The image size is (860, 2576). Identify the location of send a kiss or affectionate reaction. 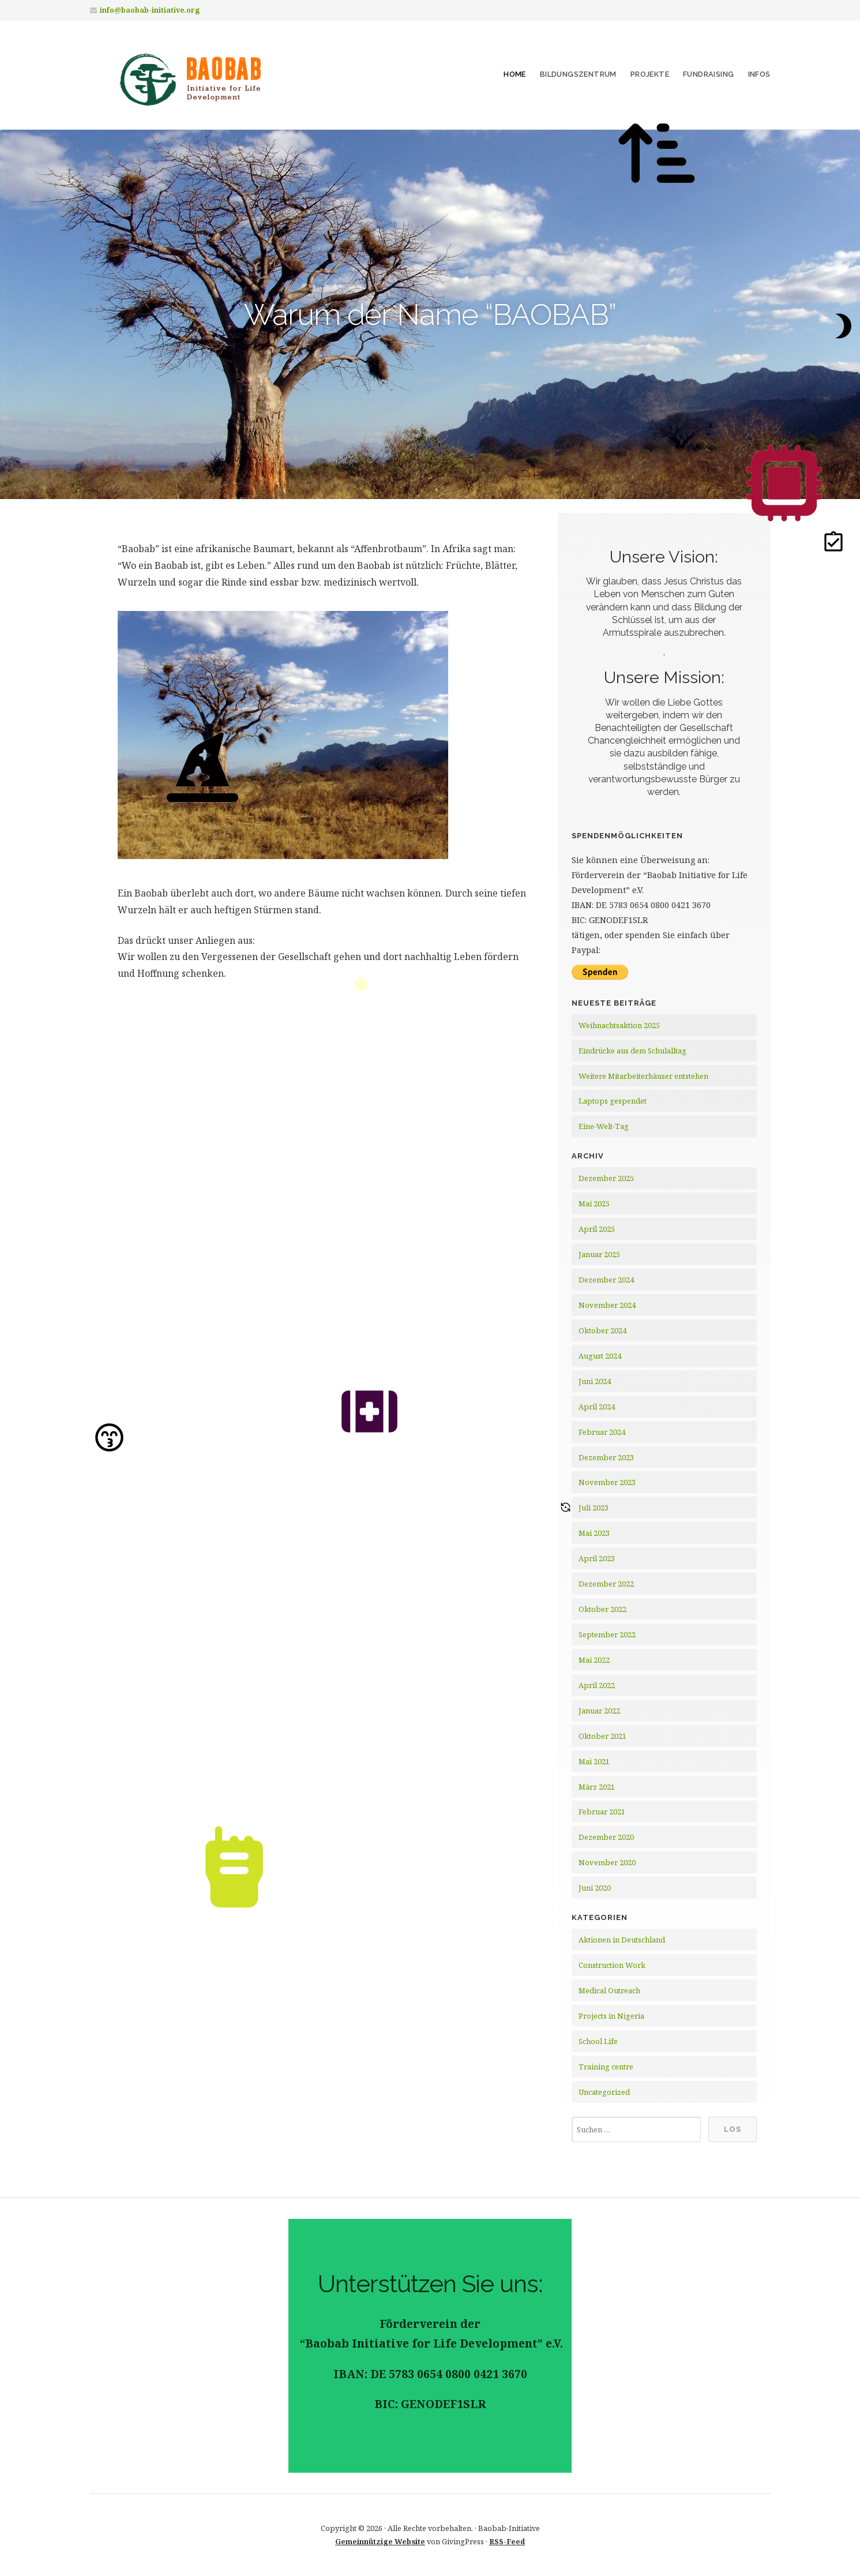
(109, 1437).